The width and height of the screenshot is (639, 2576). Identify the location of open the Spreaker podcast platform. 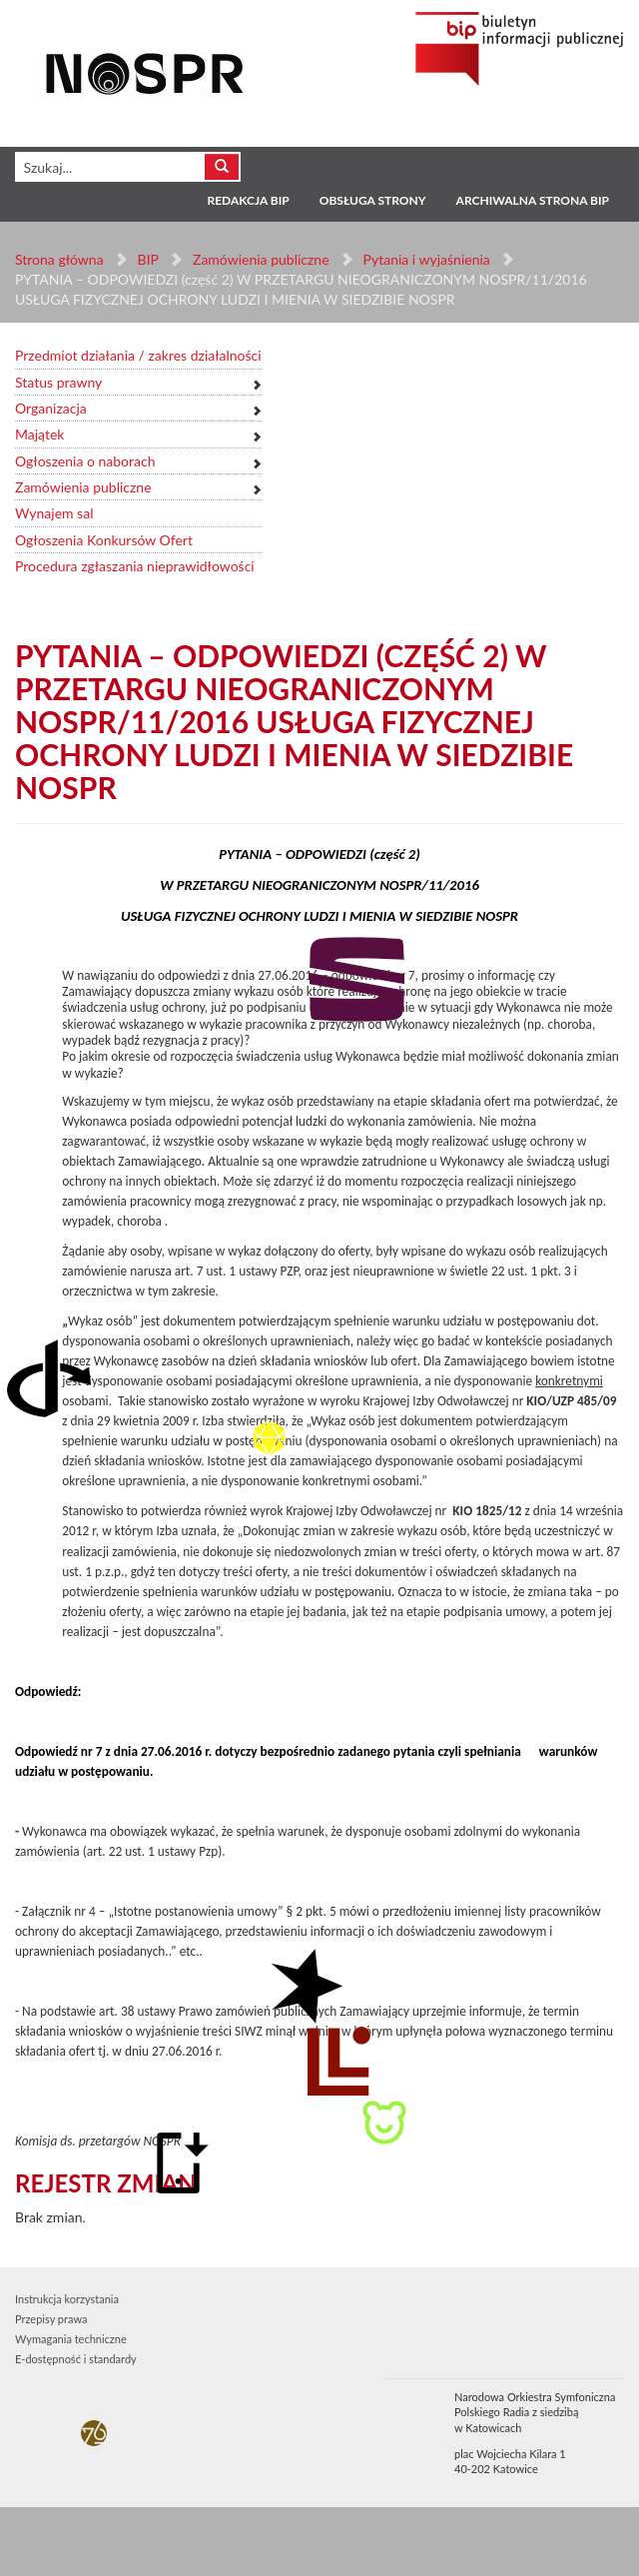
(307, 1986).